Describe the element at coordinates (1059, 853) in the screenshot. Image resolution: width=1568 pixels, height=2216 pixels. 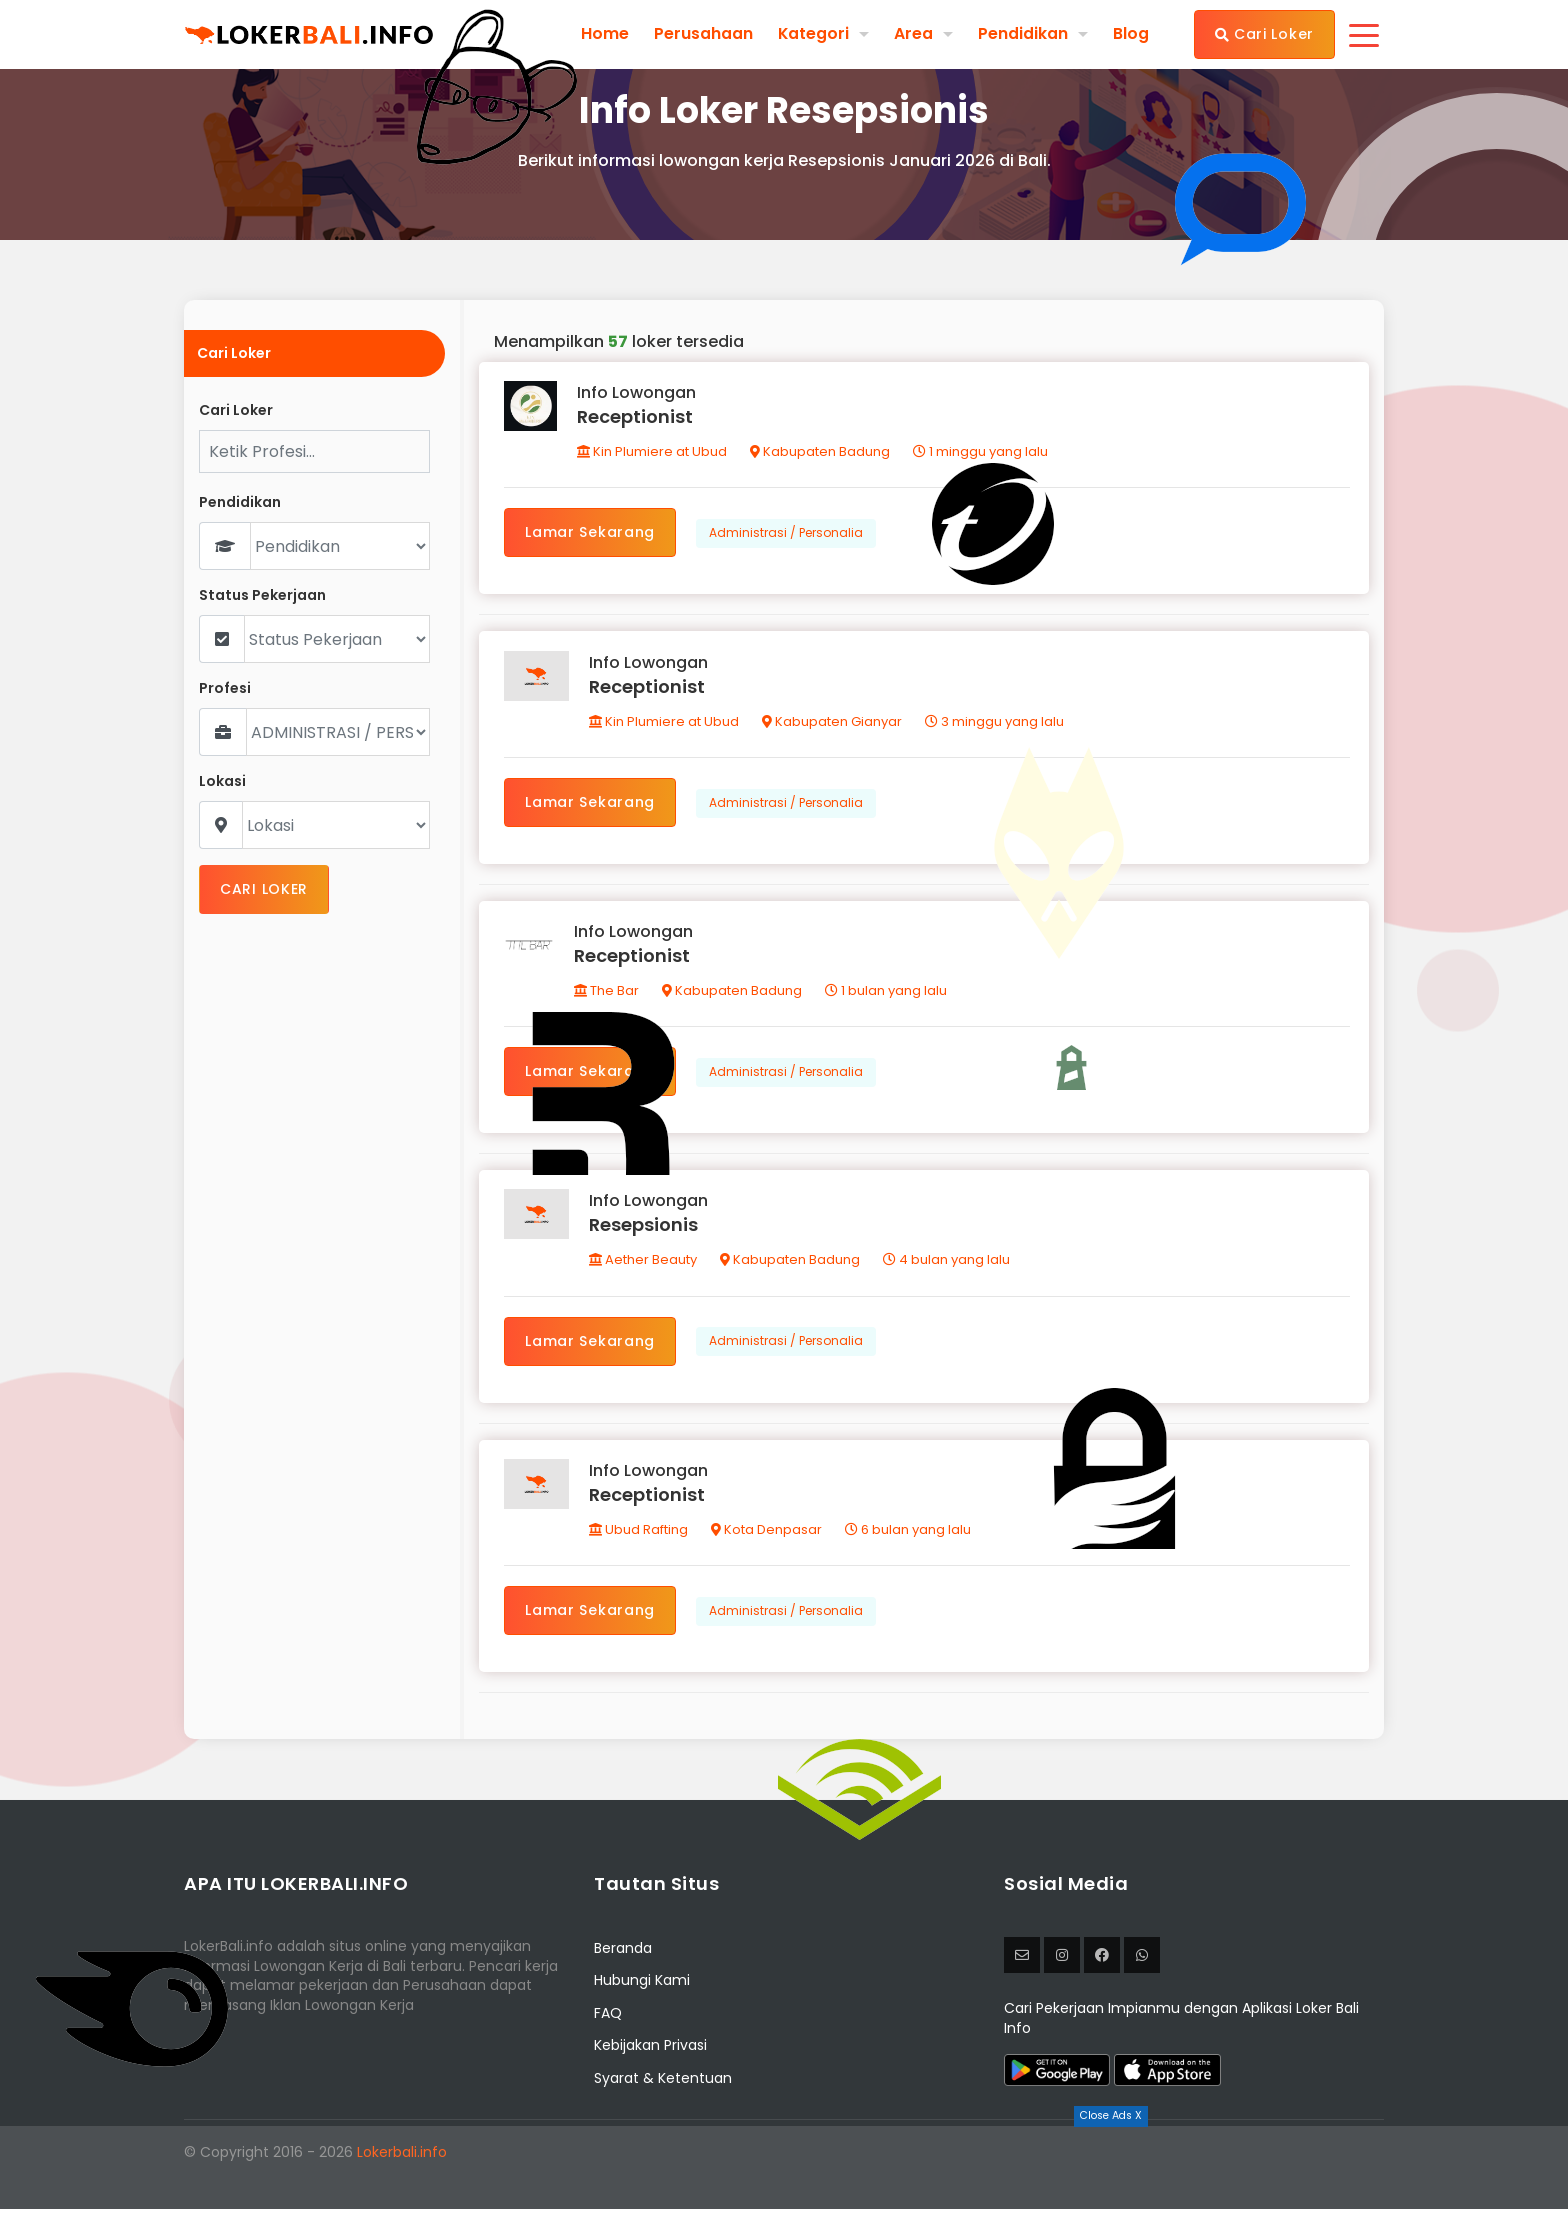
I see `open foobar2000 audio player` at that location.